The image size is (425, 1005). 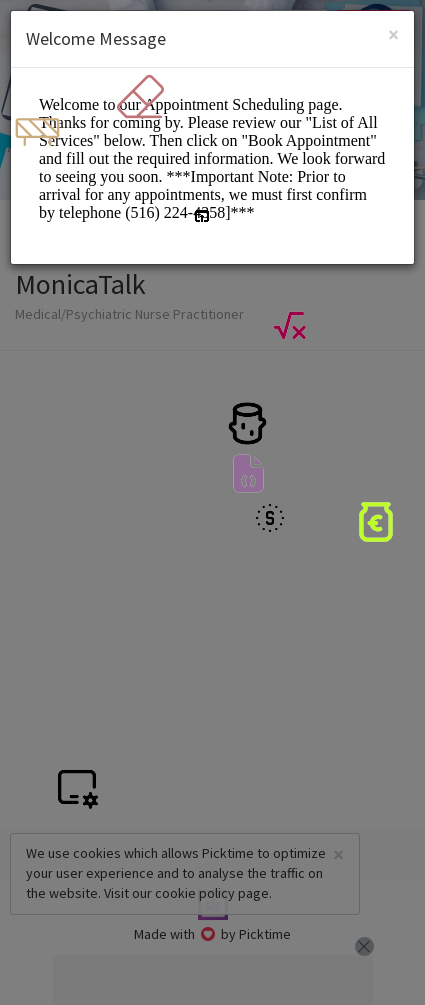 I want to click on erase or clear content, so click(x=140, y=96).